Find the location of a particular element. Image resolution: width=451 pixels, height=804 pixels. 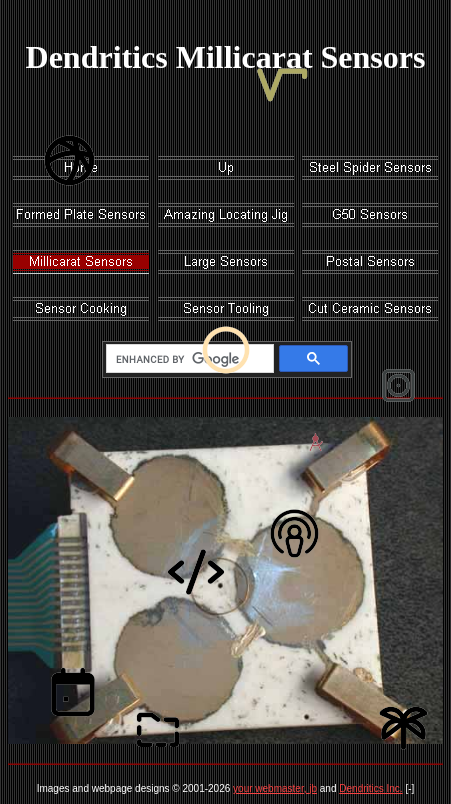

open apple podcasts is located at coordinates (294, 533).